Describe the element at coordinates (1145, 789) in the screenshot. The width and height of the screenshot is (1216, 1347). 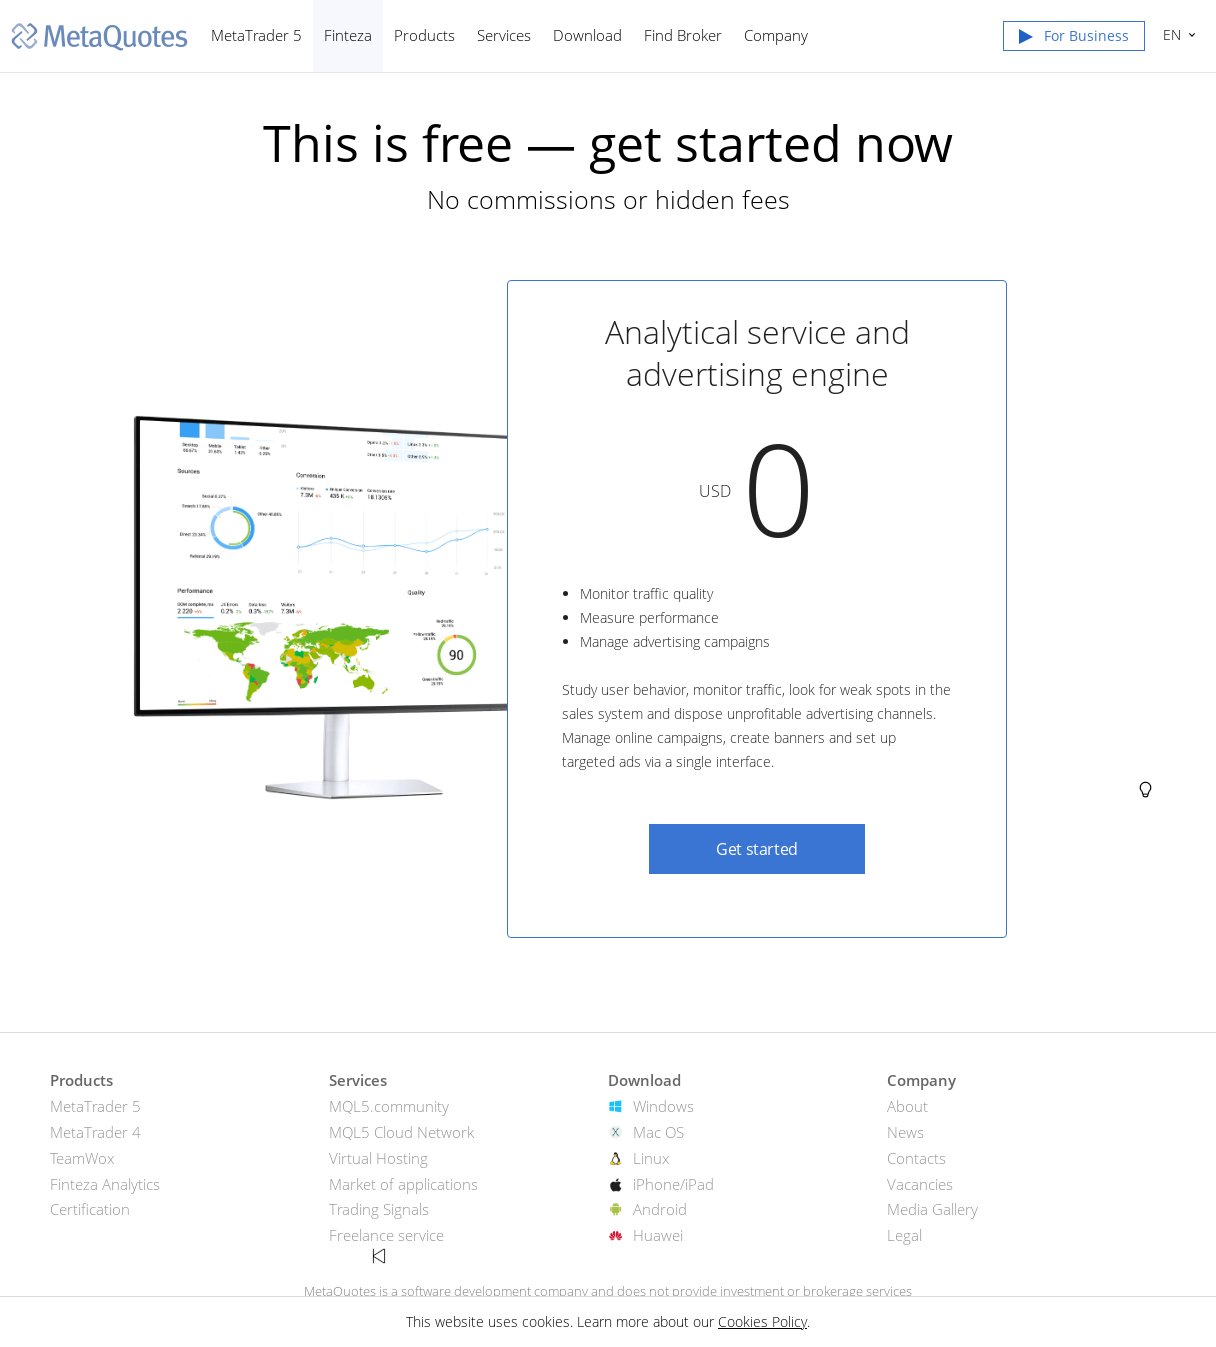
I see `access tips or suggestions` at that location.